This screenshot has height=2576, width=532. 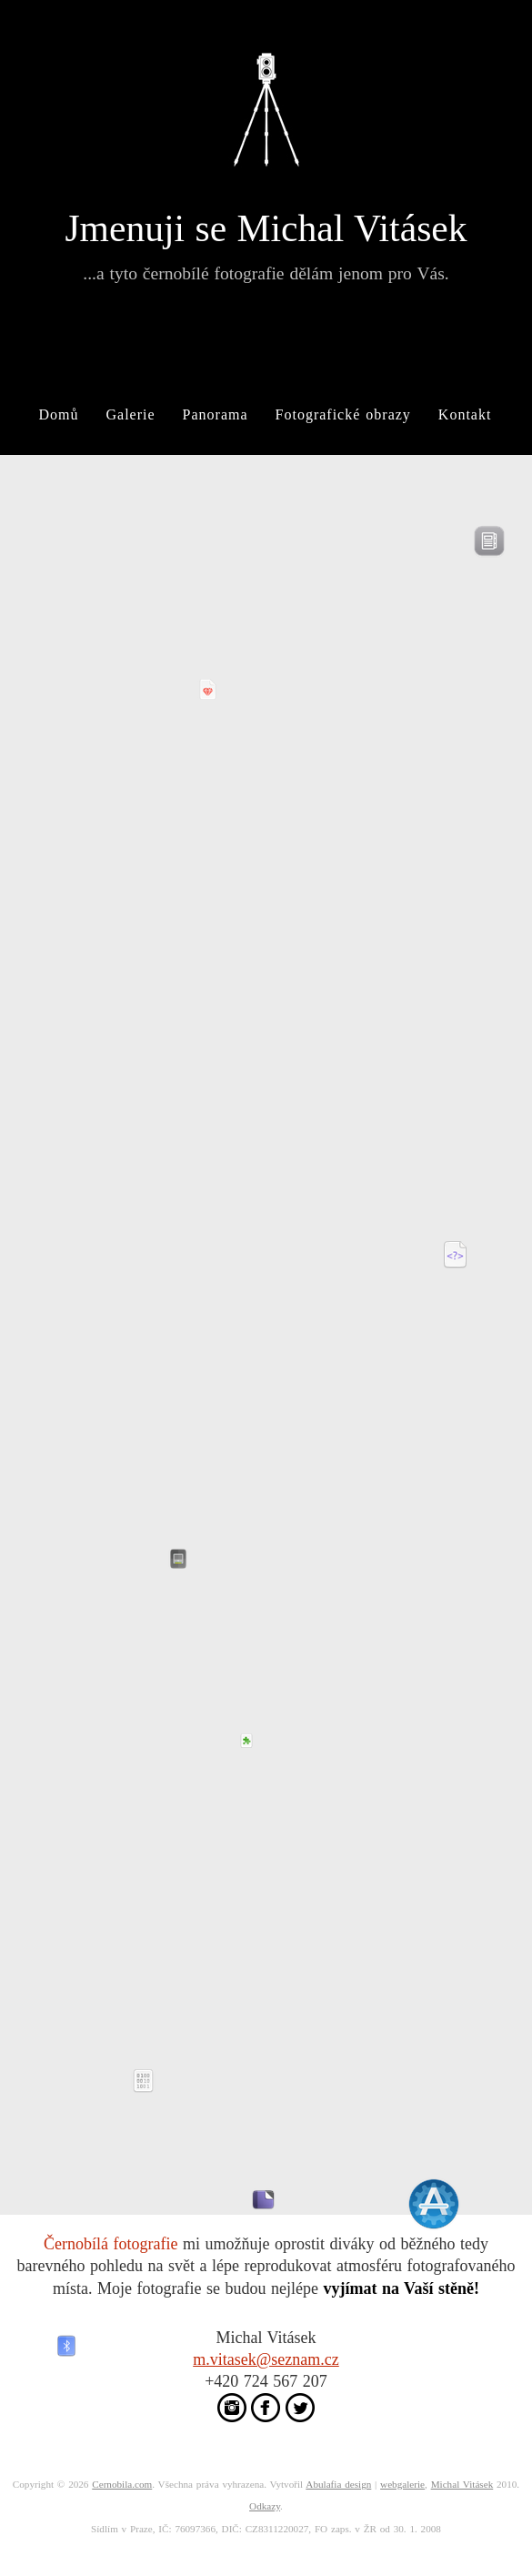 What do you see at coordinates (143, 2080) in the screenshot?
I see `indicates a binary or raw data file` at bounding box center [143, 2080].